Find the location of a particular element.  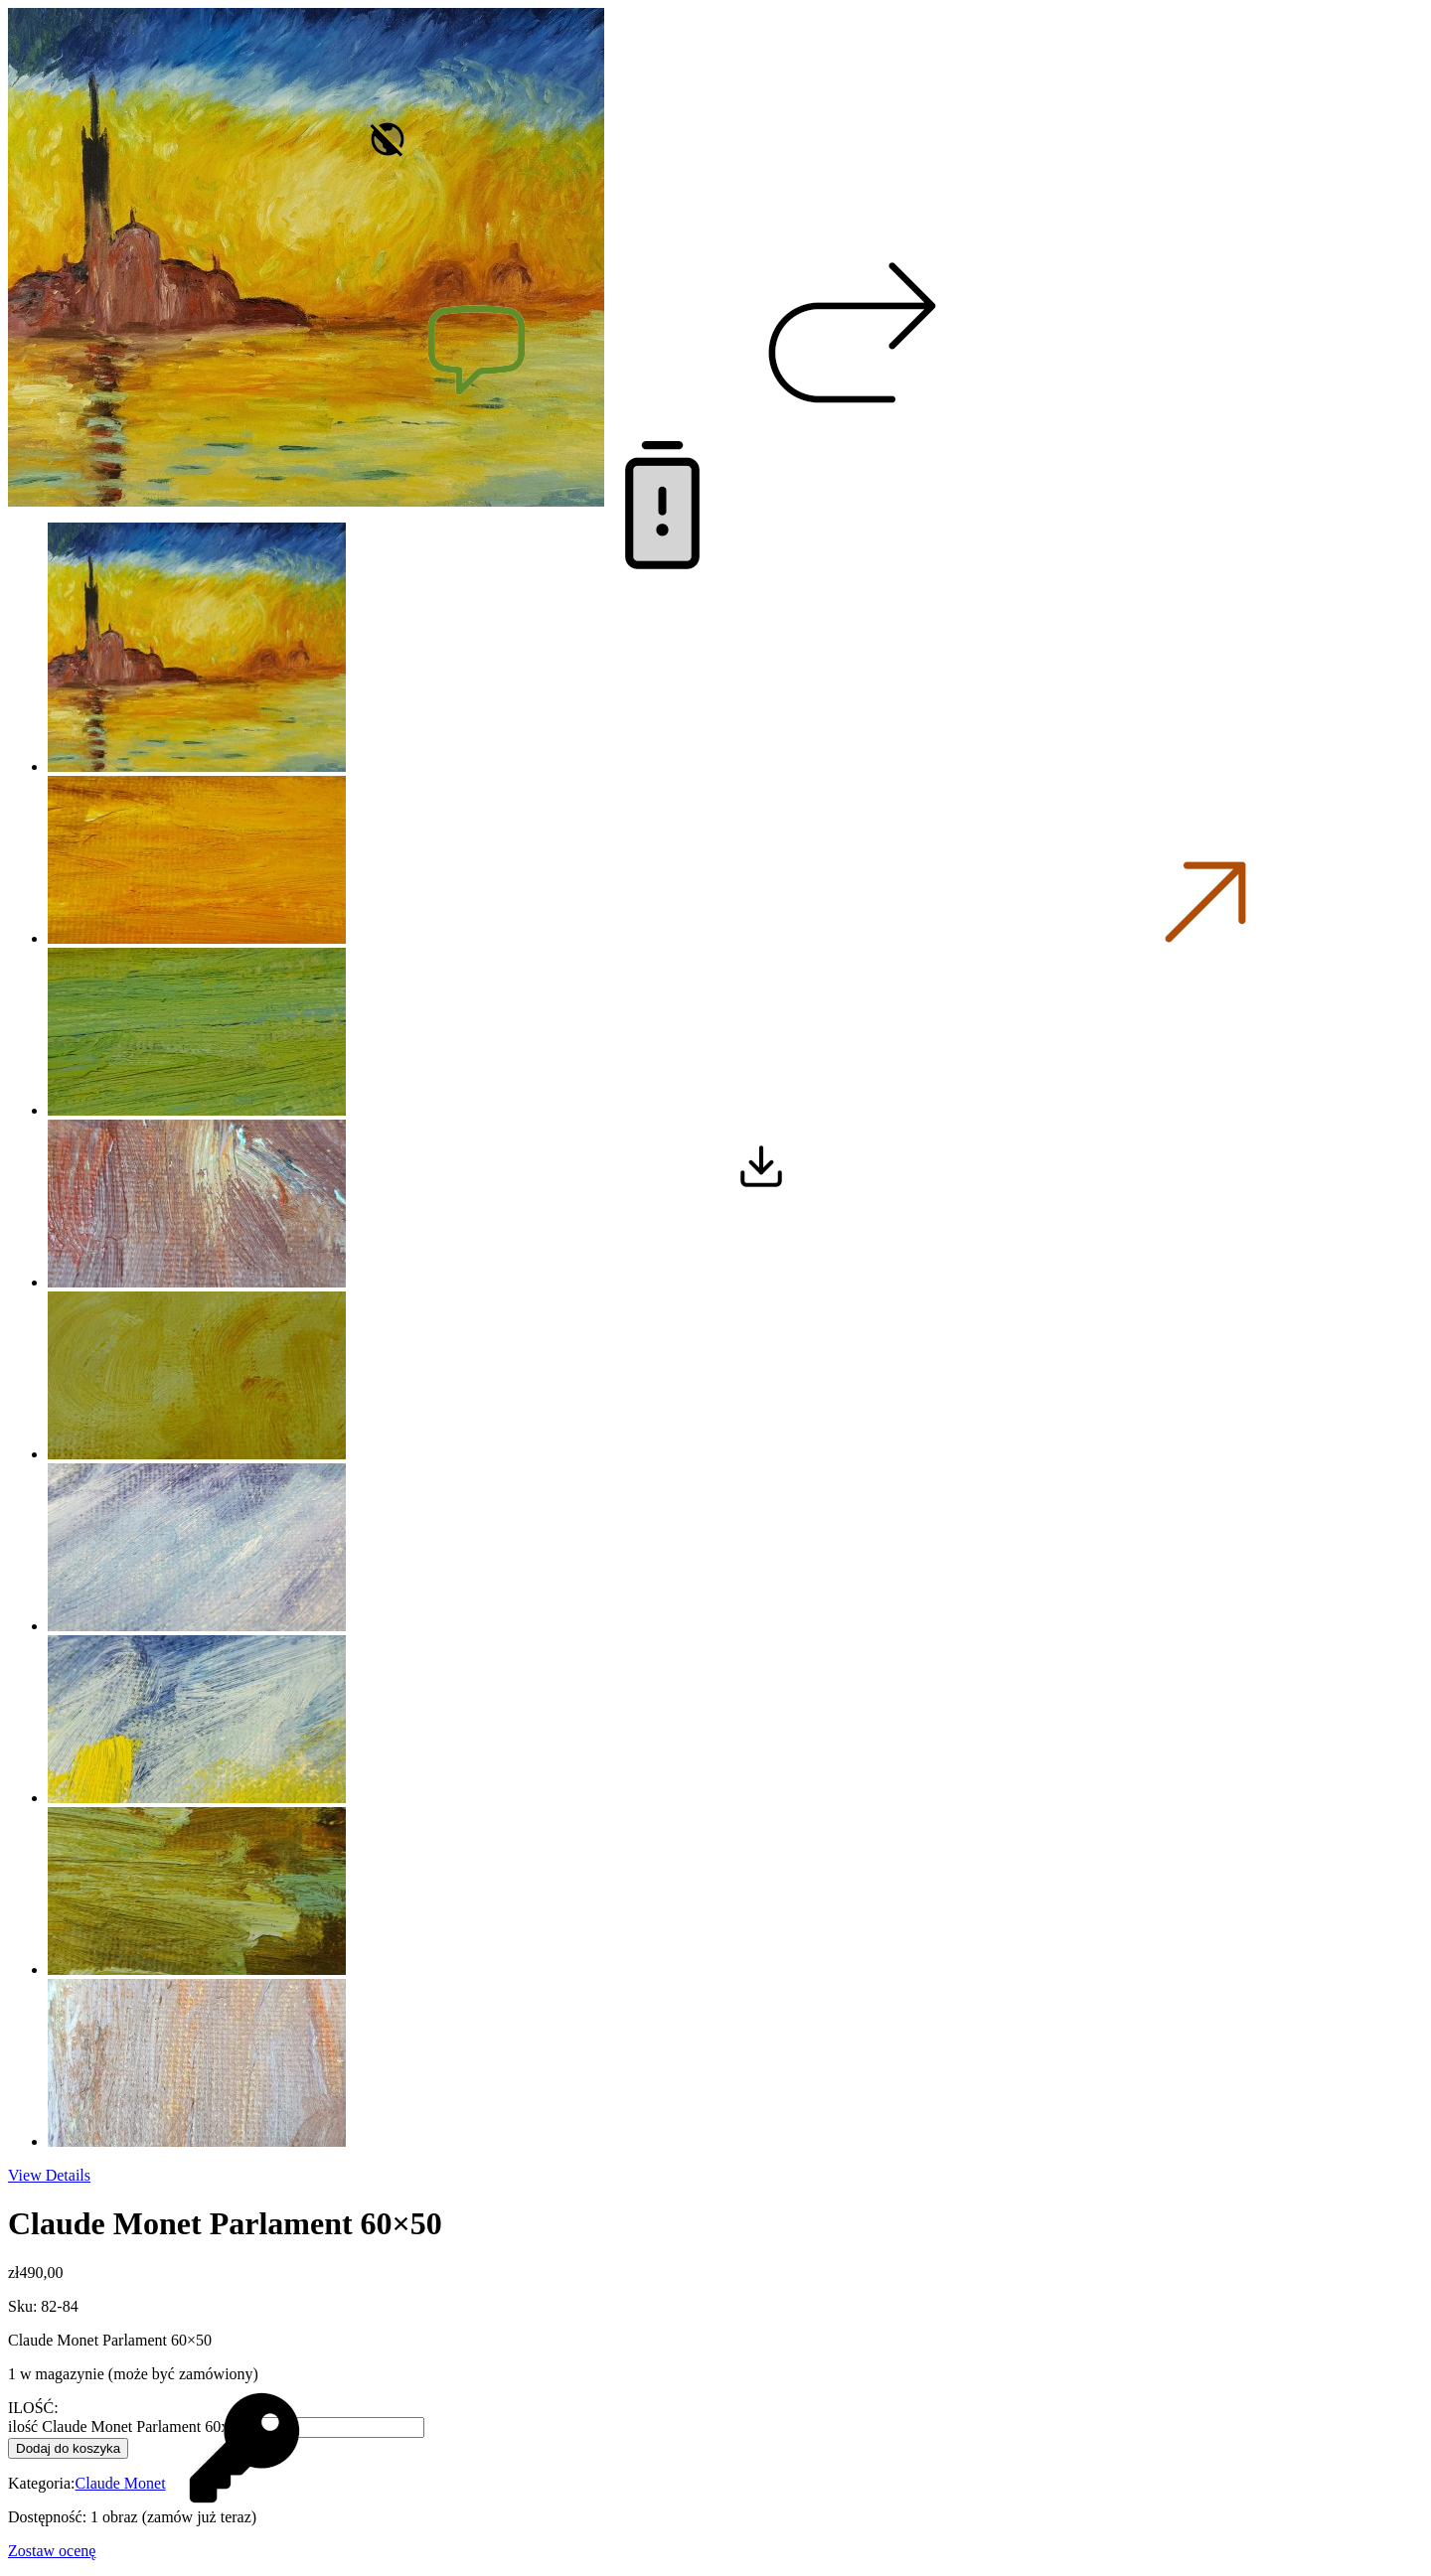

disable public visibility is located at coordinates (388, 139).